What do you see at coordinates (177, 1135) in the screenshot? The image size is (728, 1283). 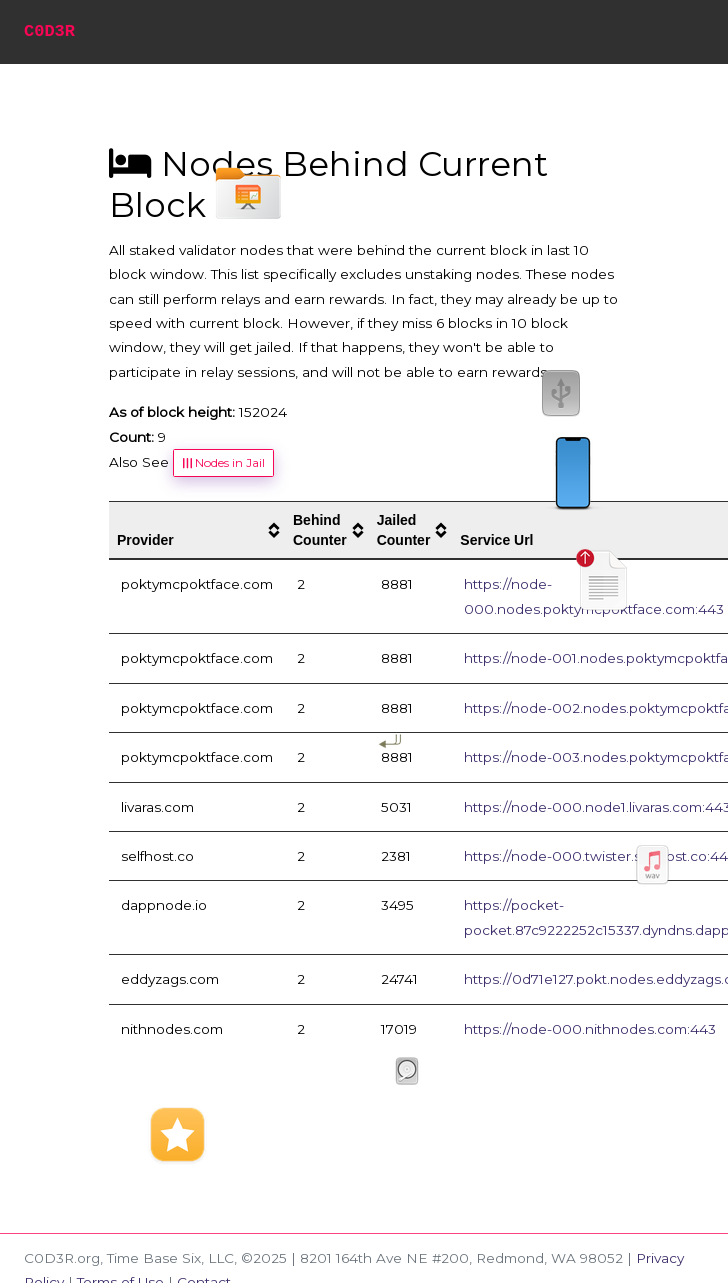 I see `view featured applications` at bounding box center [177, 1135].